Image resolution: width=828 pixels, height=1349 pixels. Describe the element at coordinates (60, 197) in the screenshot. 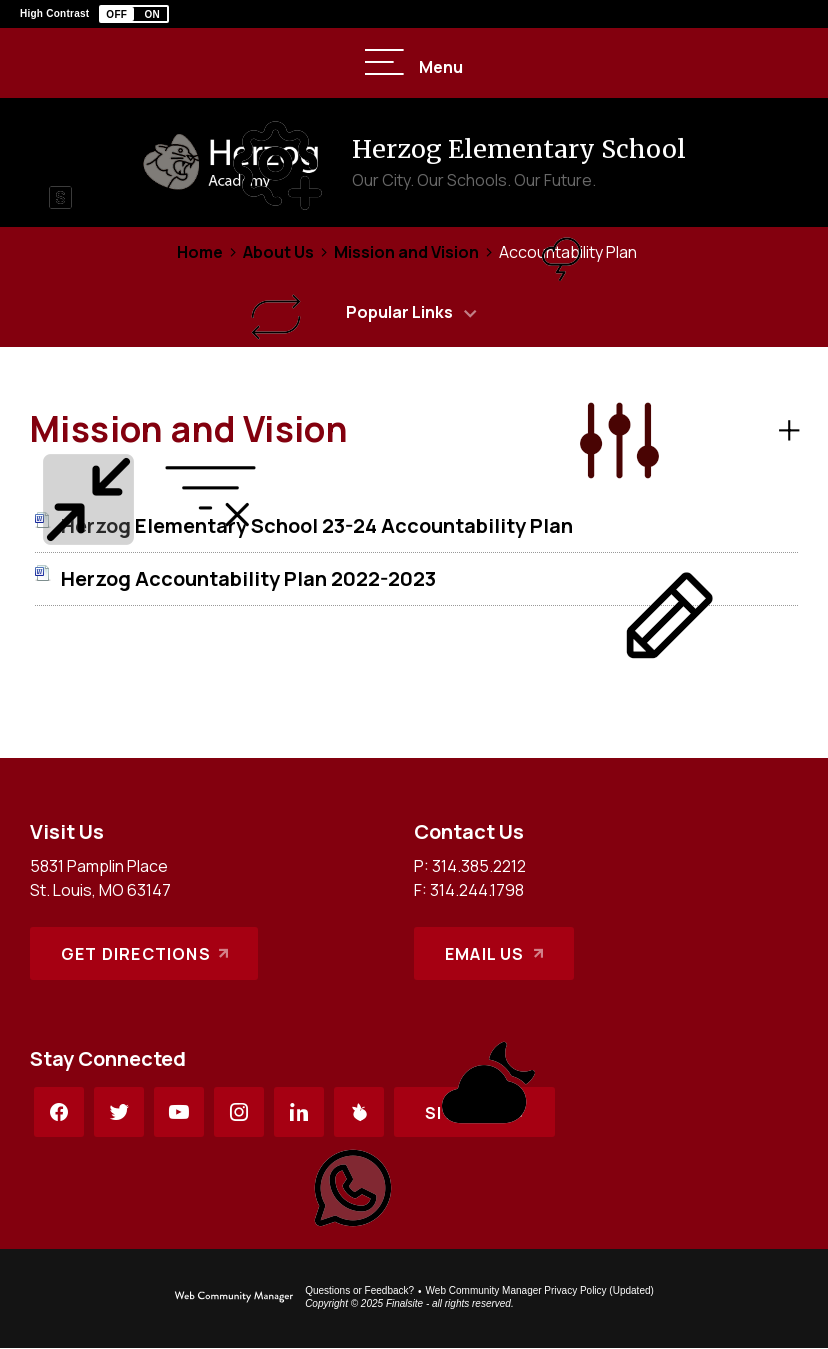

I see `stripe payment integration` at that location.